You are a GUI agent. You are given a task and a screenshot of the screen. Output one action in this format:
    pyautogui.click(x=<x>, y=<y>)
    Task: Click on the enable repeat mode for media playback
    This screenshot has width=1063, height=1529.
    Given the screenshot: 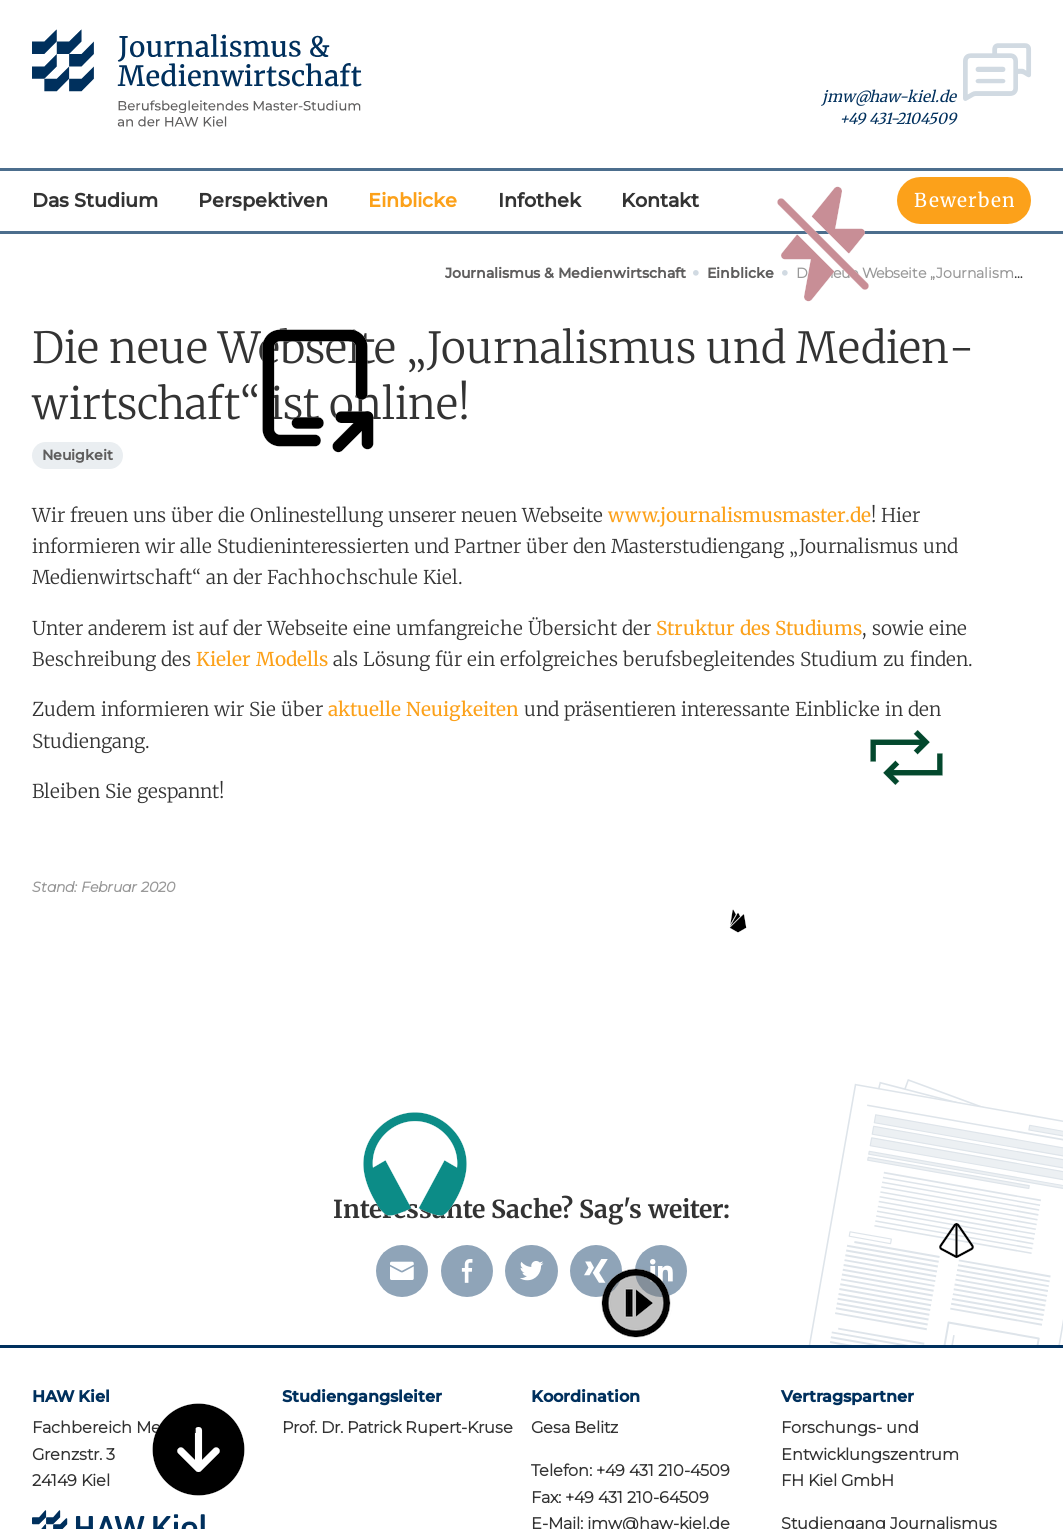 What is the action you would take?
    pyautogui.click(x=906, y=757)
    